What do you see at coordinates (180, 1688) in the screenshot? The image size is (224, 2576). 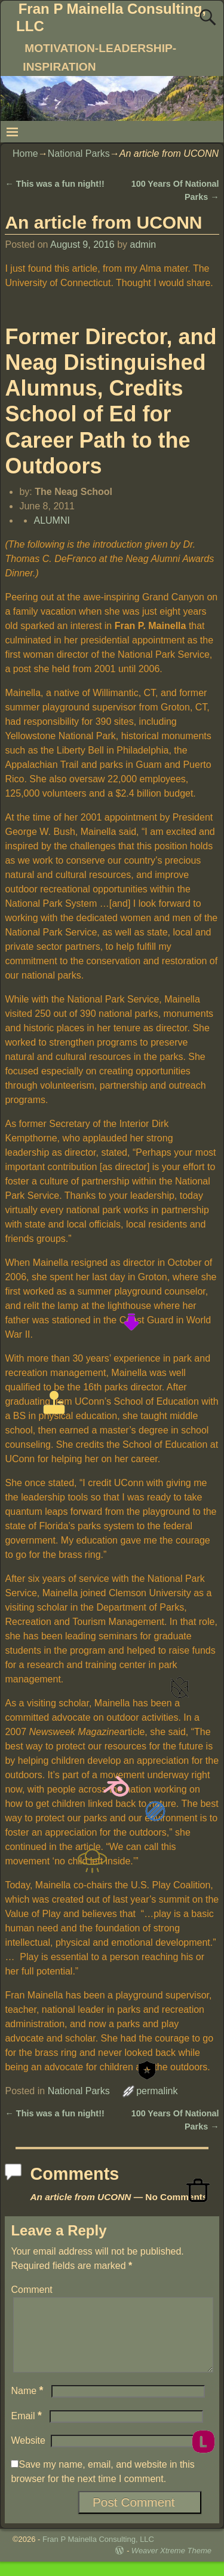 I see `indicates gluten-free or grain-free option` at bounding box center [180, 1688].